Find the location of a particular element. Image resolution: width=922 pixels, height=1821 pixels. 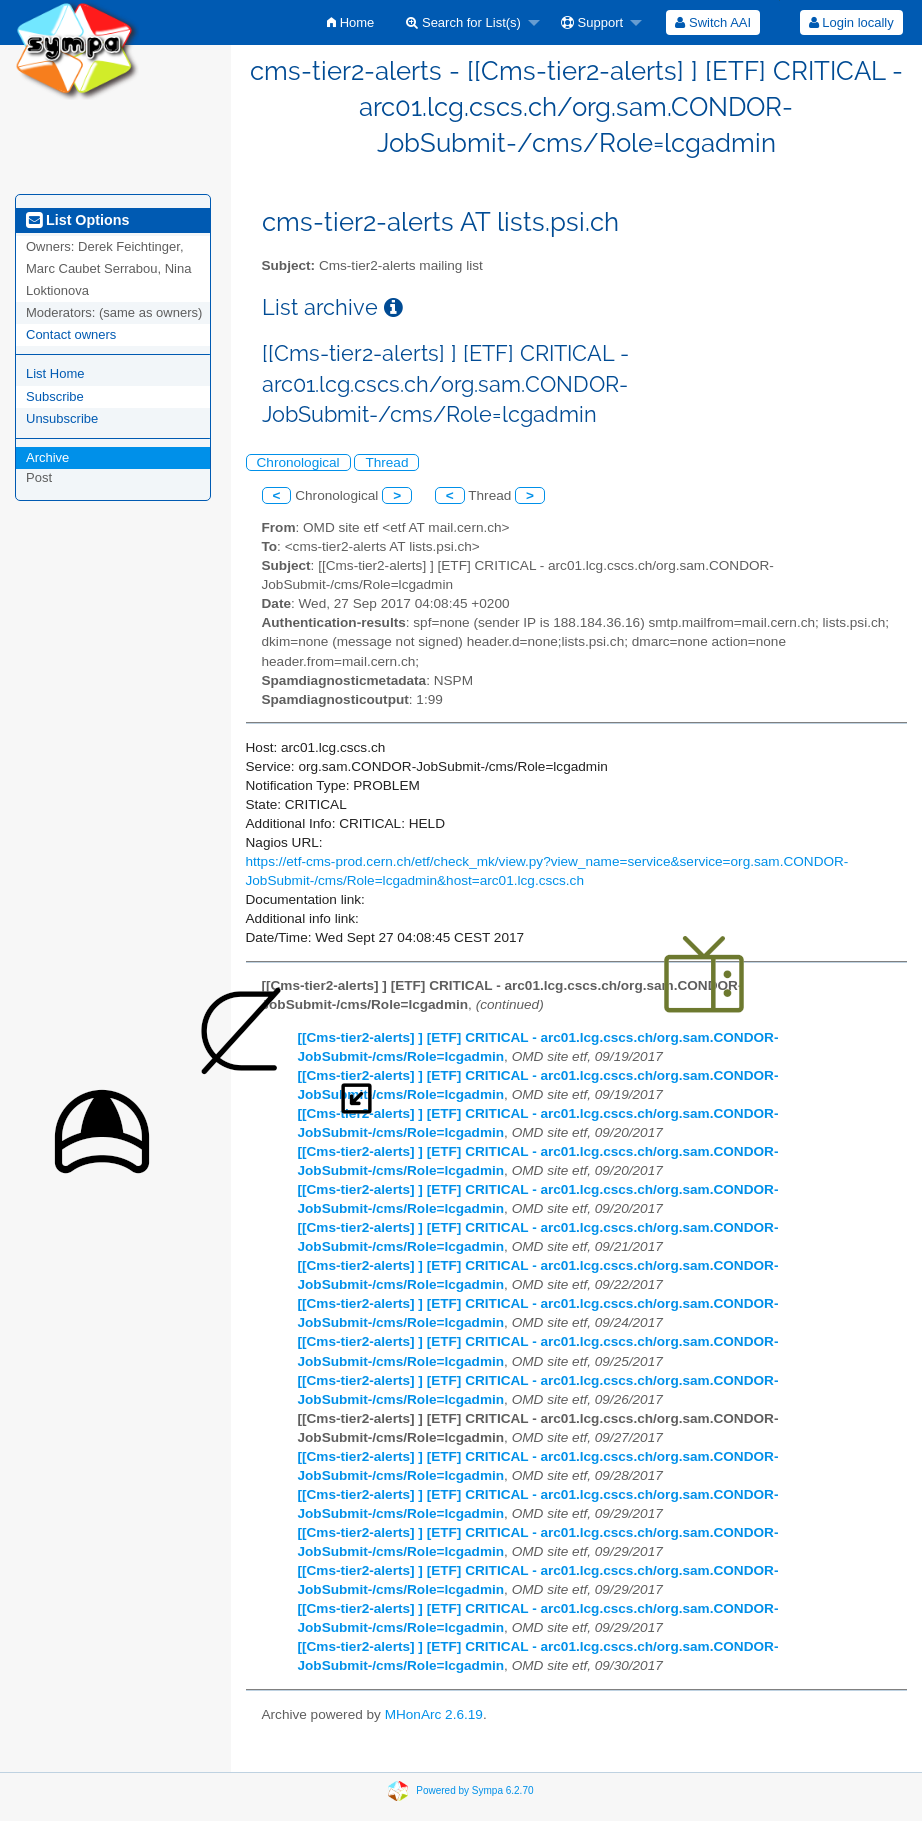

indicates a set is not a subset of another in mathematical notation is located at coordinates (241, 1031).